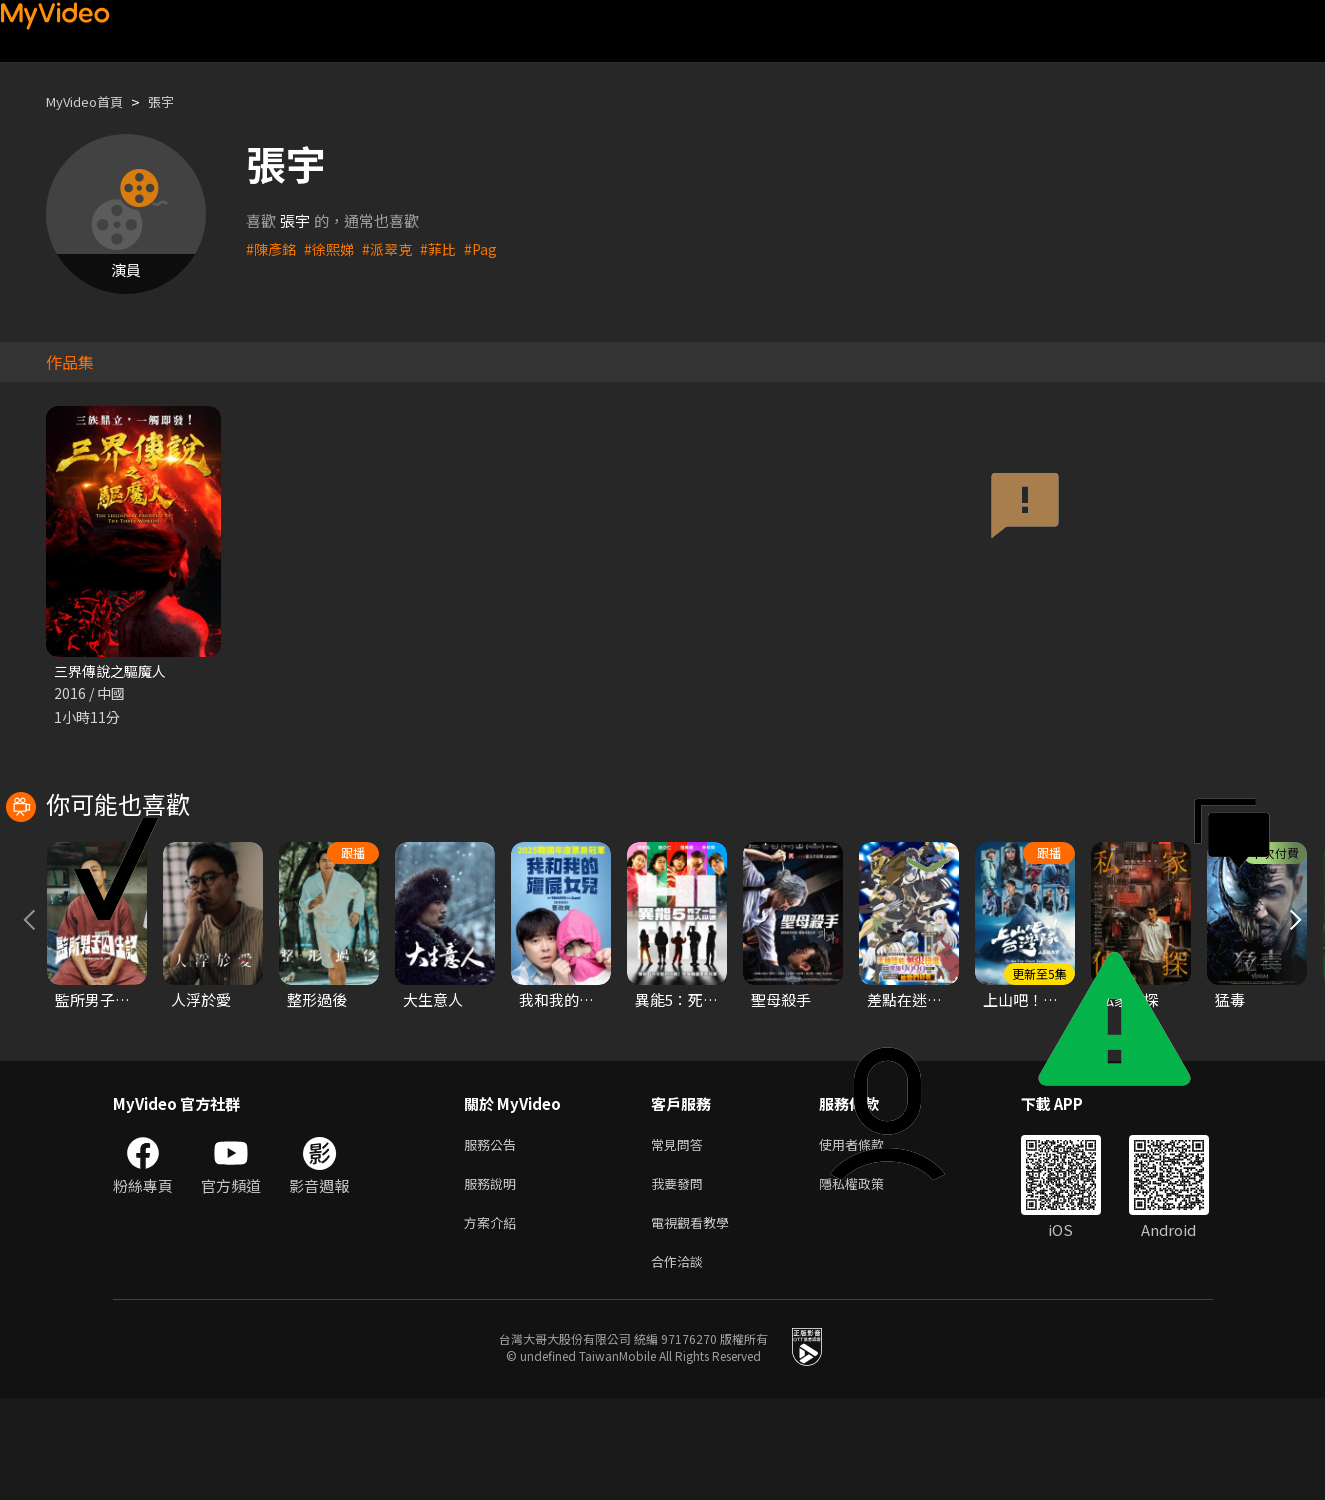 The width and height of the screenshot is (1325, 1500). What do you see at coordinates (1025, 503) in the screenshot?
I see `submit feedback or report an issue` at bounding box center [1025, 503].